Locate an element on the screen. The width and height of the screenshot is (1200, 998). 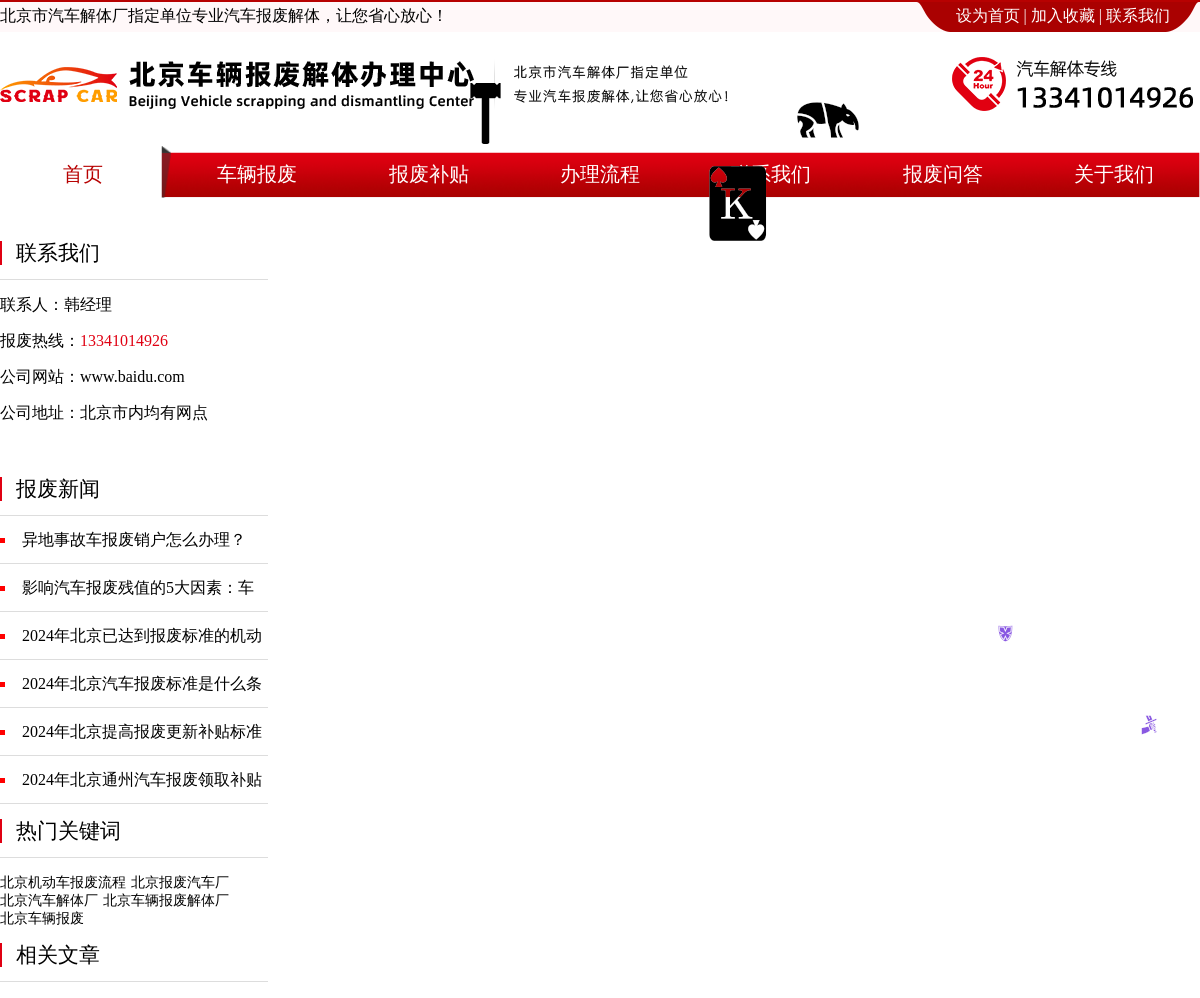
activate trample ability in a card game is located at coordinates (485, 113).